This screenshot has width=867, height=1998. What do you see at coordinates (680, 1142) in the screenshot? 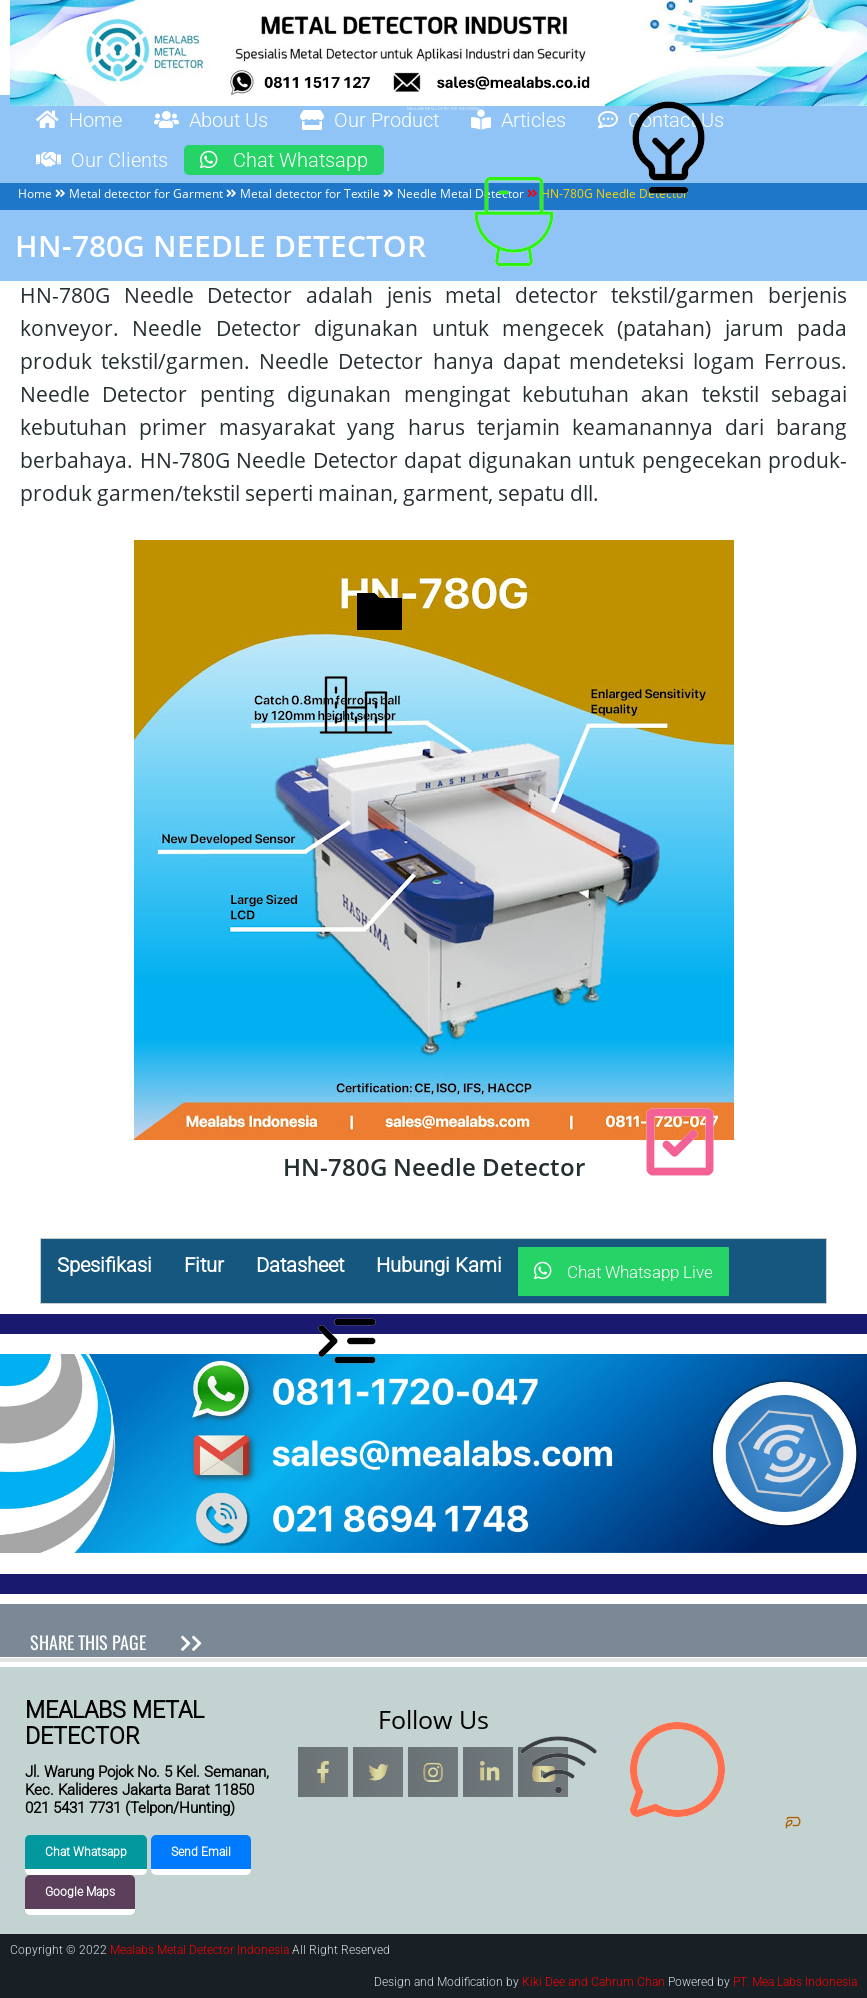
I see `mark task as complete` at bounding box center [680, 1142].